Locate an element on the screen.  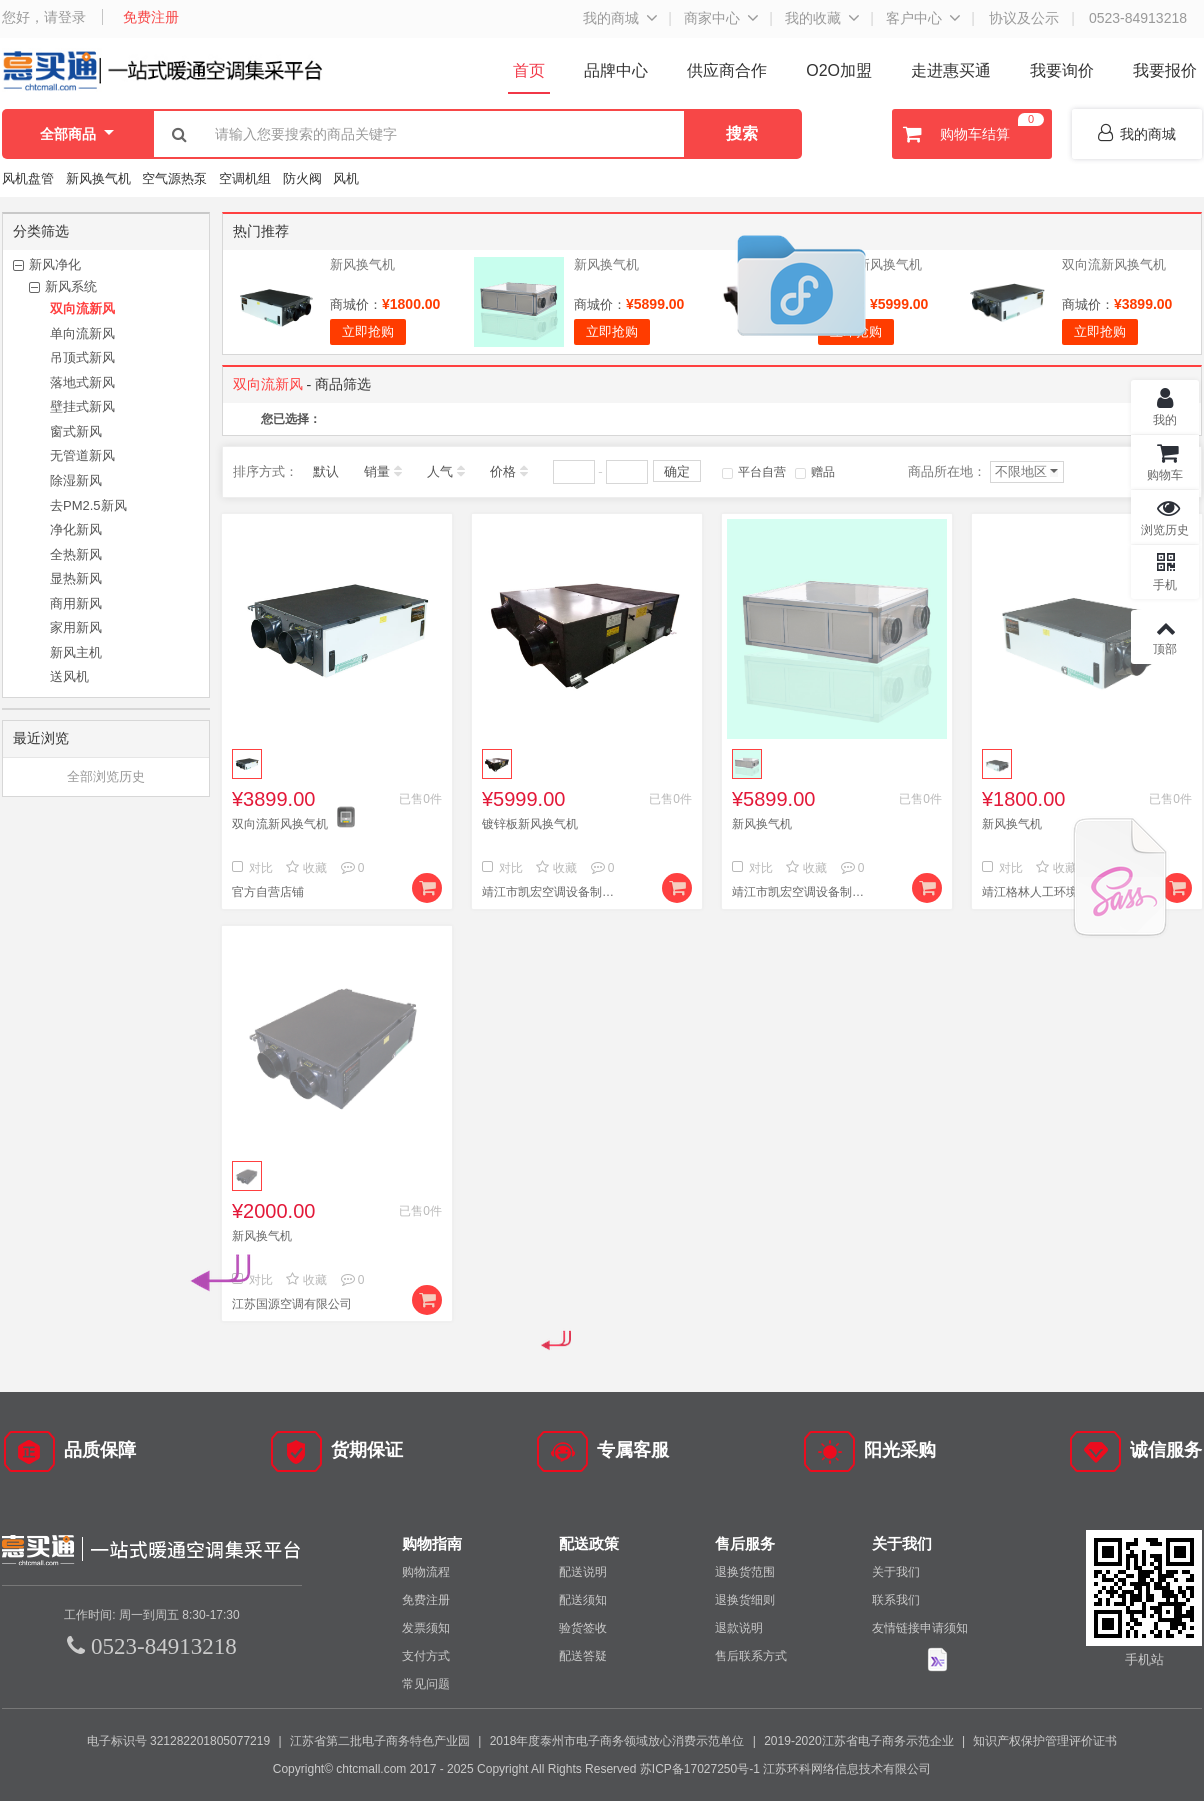
reply to all recipients of an email is located at coordinates (219, 1272).